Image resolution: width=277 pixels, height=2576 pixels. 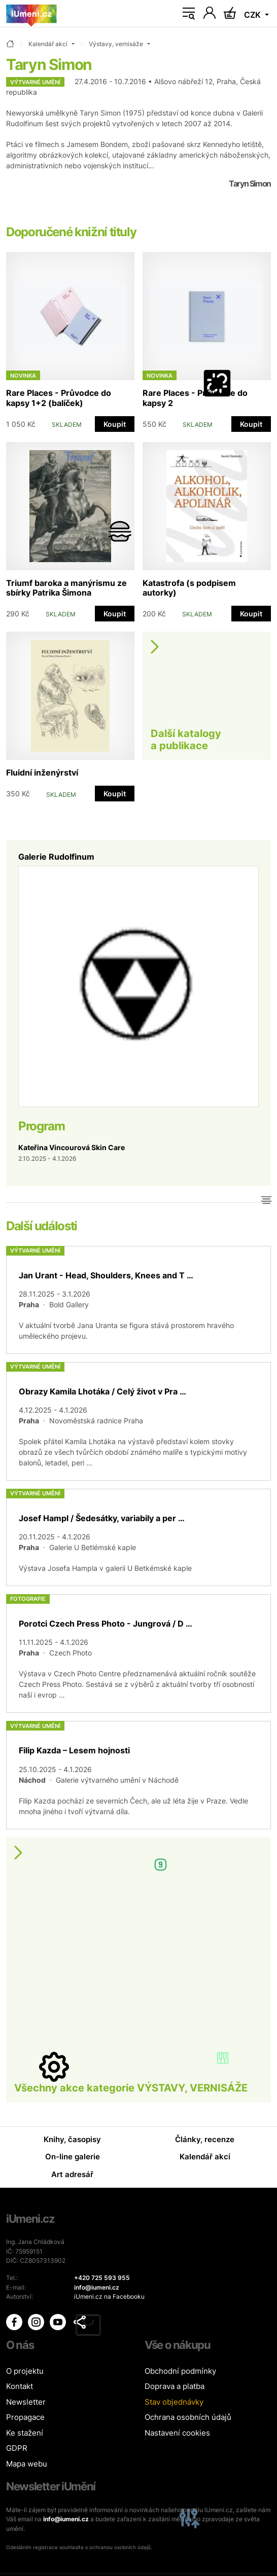 I want to click on view your shopping bag, so click(x=88, y=2325).